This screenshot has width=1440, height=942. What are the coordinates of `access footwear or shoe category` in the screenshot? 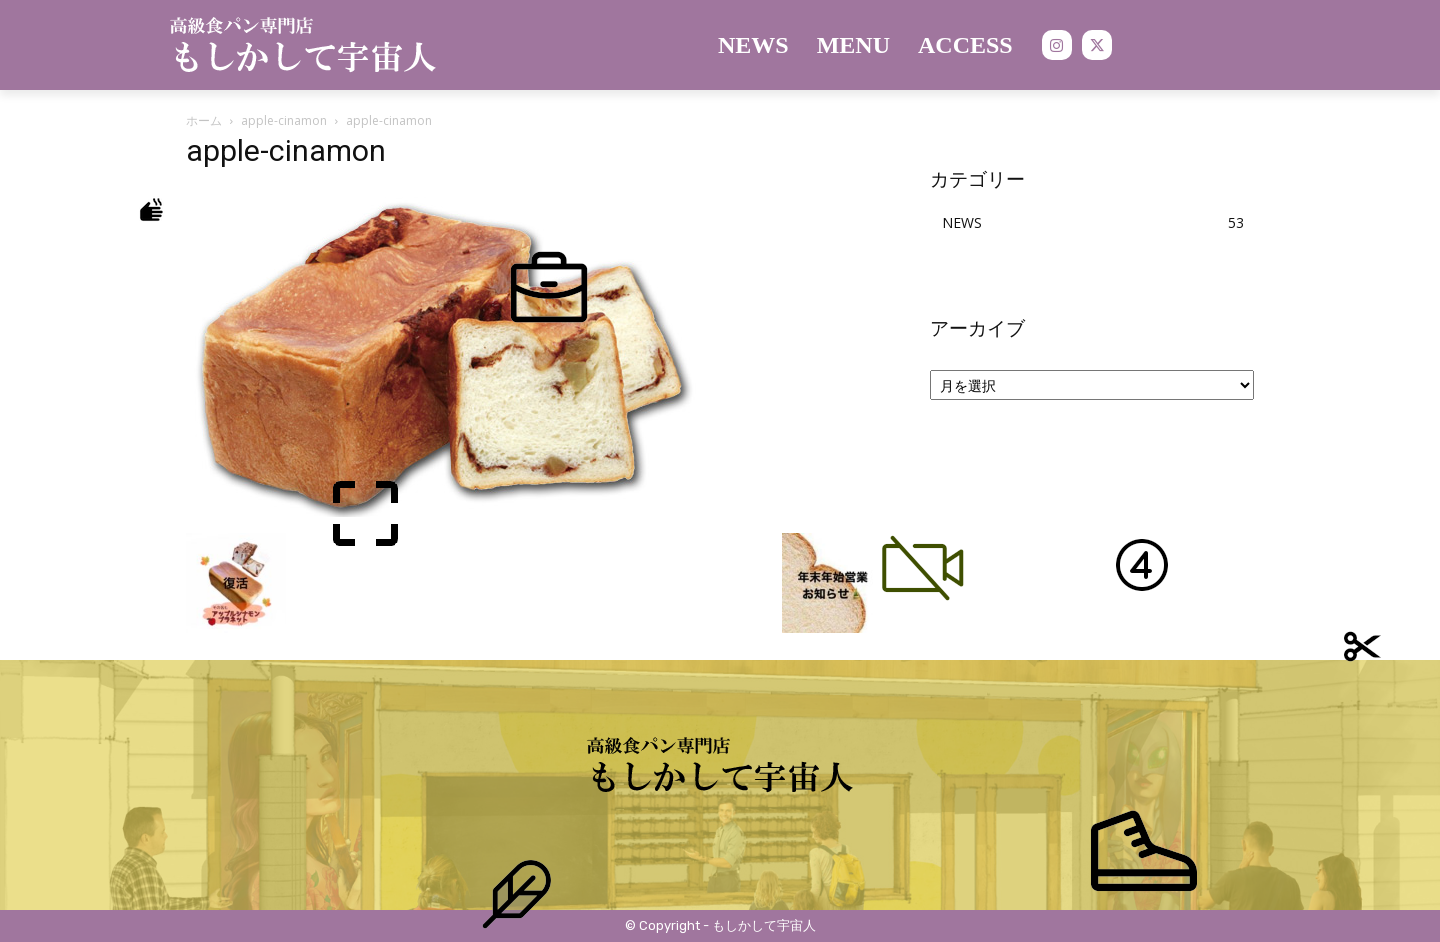 It's located at (1138, 854).